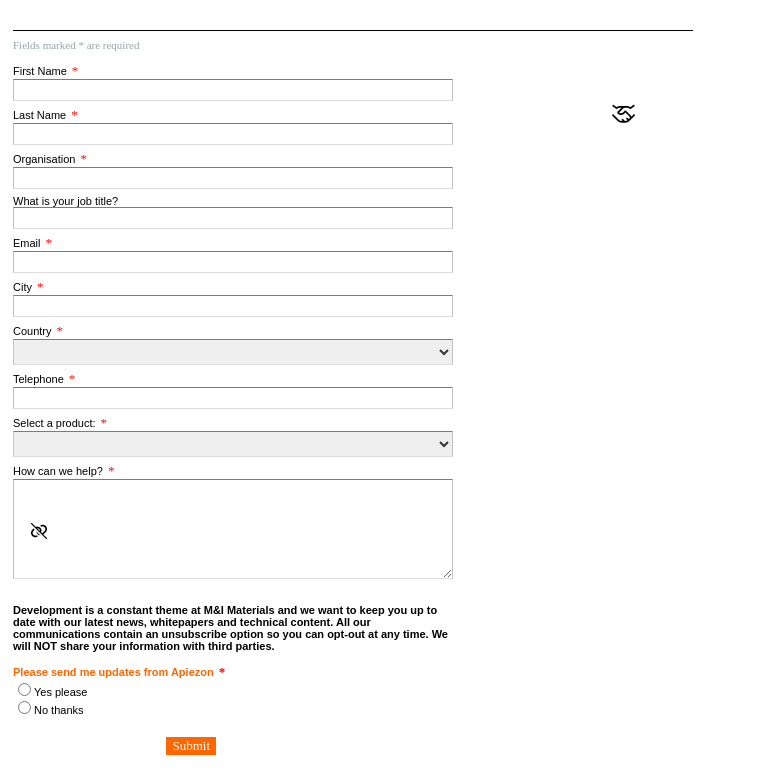 This screenshot has width=768, height=773. I want to click on initiate a partnership or collaboration, so click(623, 113).